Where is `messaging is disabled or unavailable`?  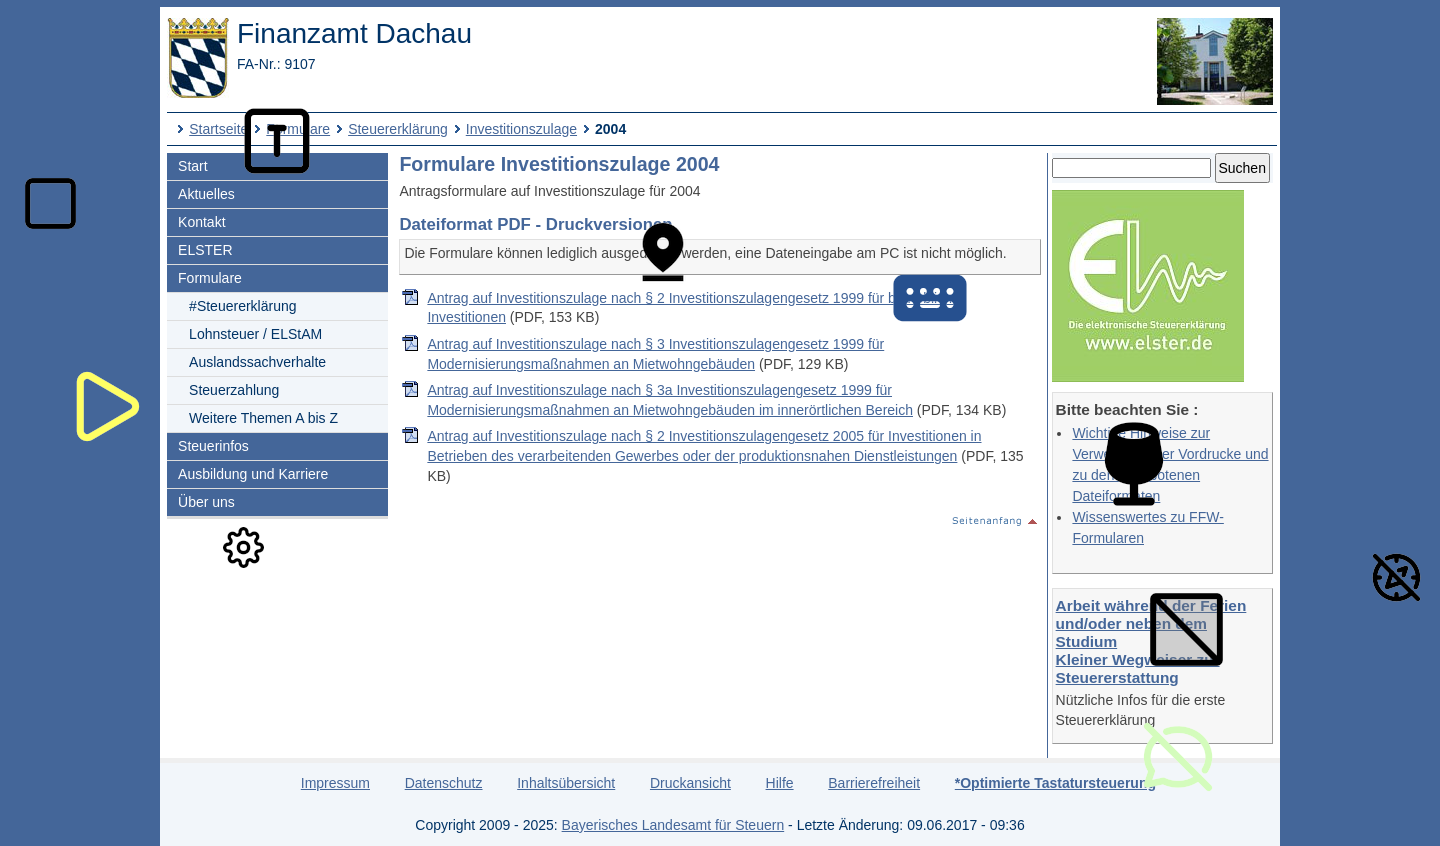 messaging is disabled or unavailable is located at coordinates (1178, 757).